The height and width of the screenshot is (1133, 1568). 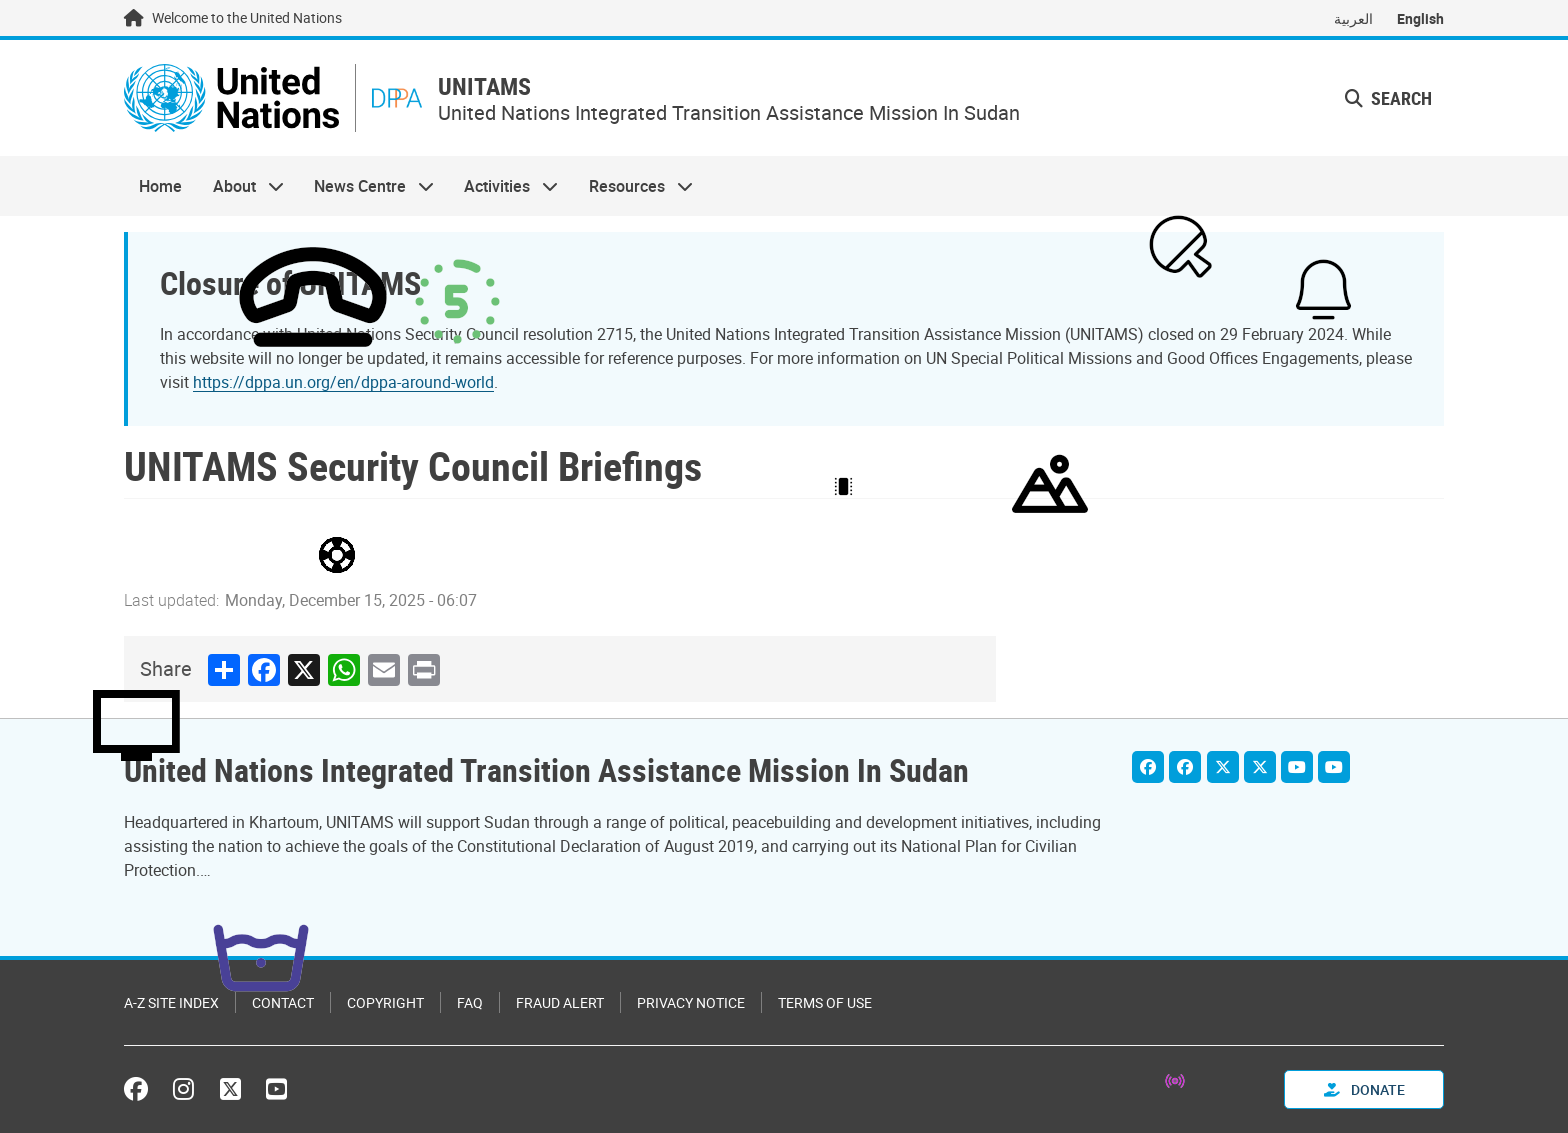 I want to click on view container or package contents, so click(x=843, y=486).